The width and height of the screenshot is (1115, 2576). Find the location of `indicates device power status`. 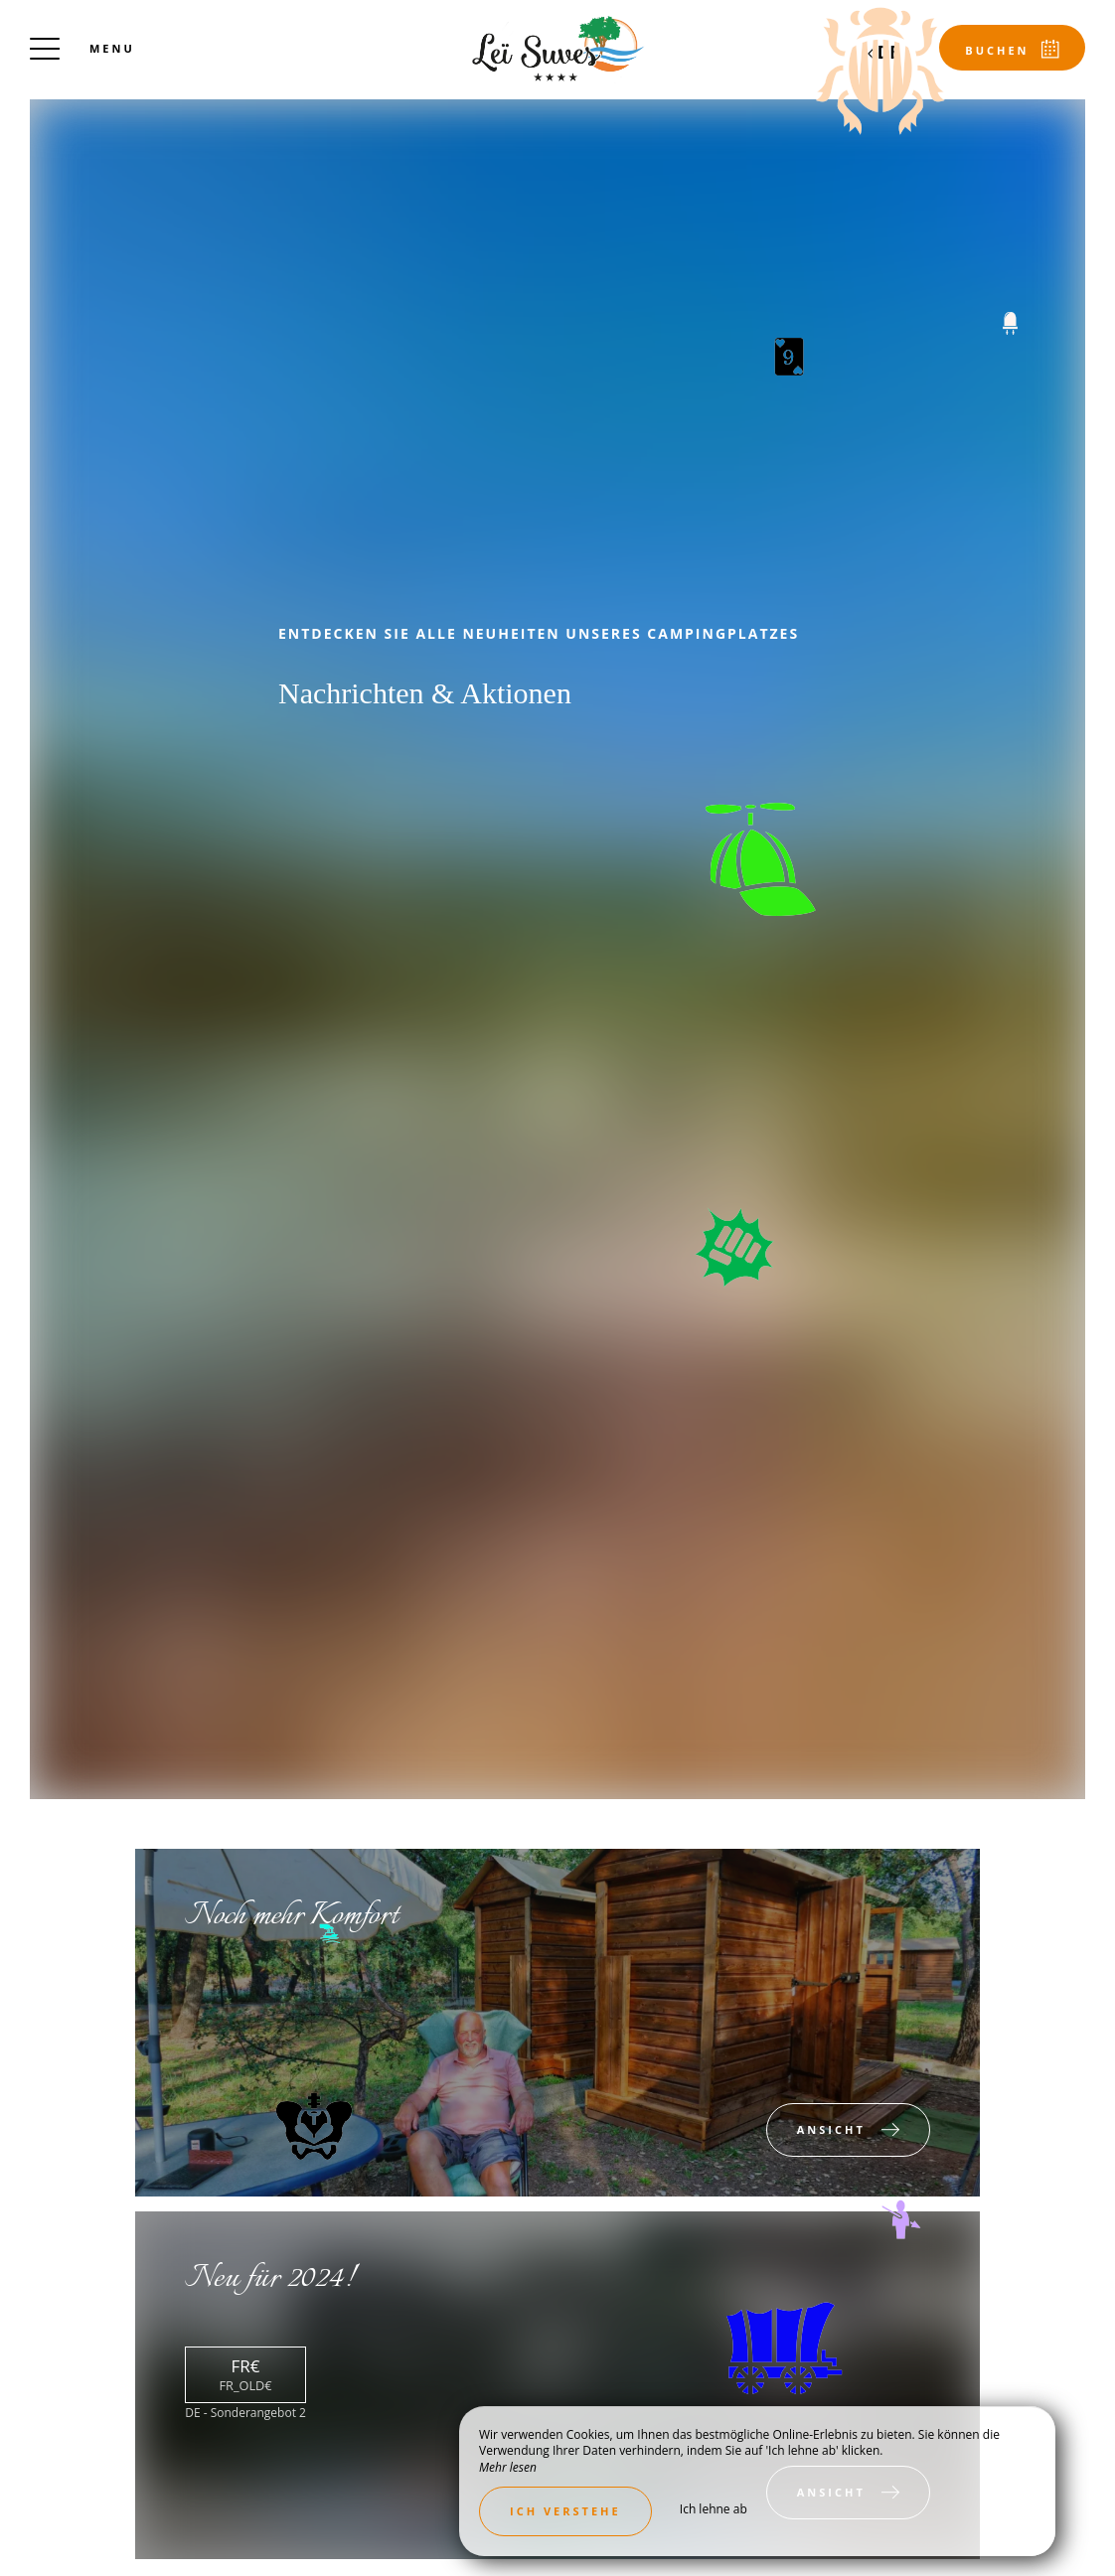

indicates device power status is located at coordinates (1010, 323).